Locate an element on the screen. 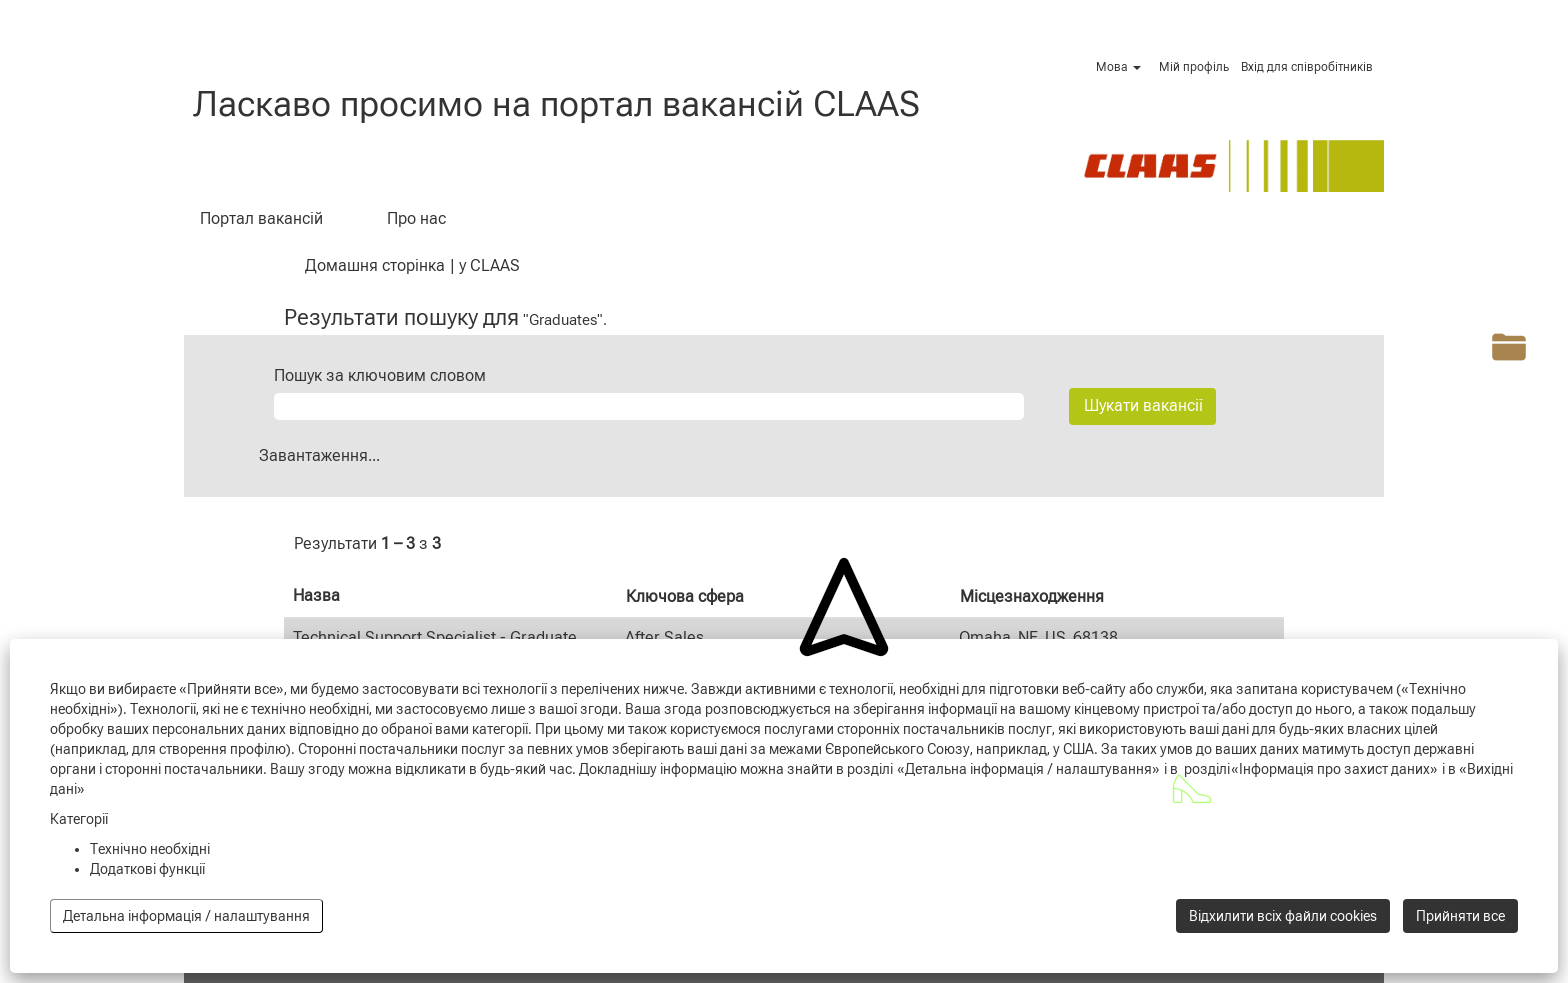 This screenshot has height=983, width=1568. open folder to view contents is located at coordinates (1509, 347).